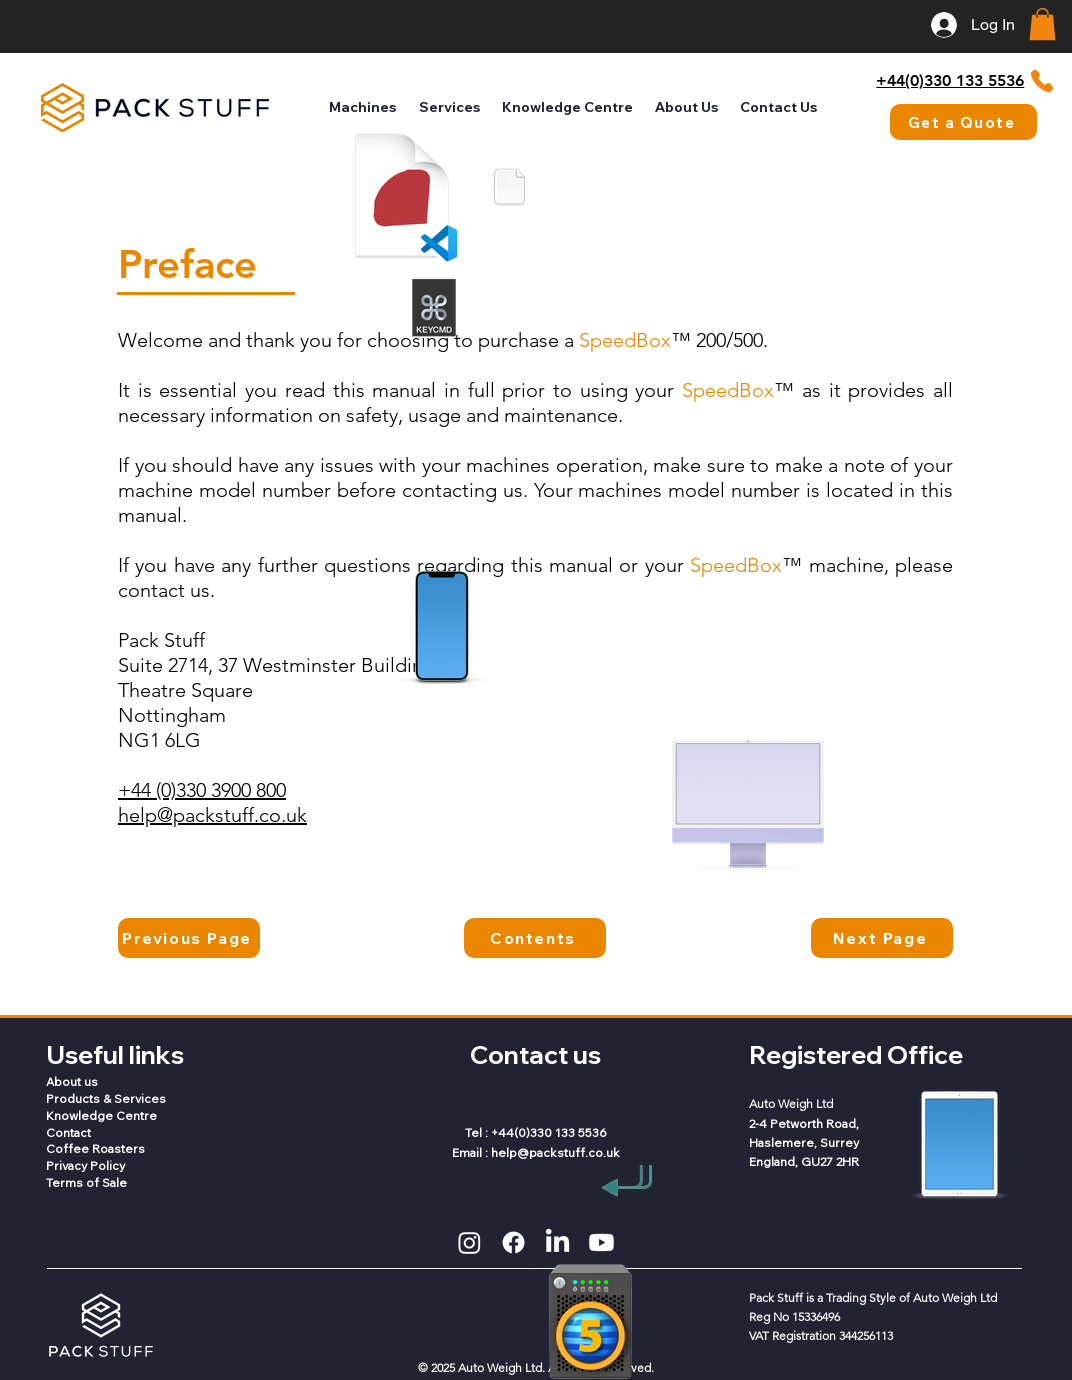 The height and width of the screenshot is (1380, 1072). I want to click on iPhone 12 device icon, so click(442, 628).